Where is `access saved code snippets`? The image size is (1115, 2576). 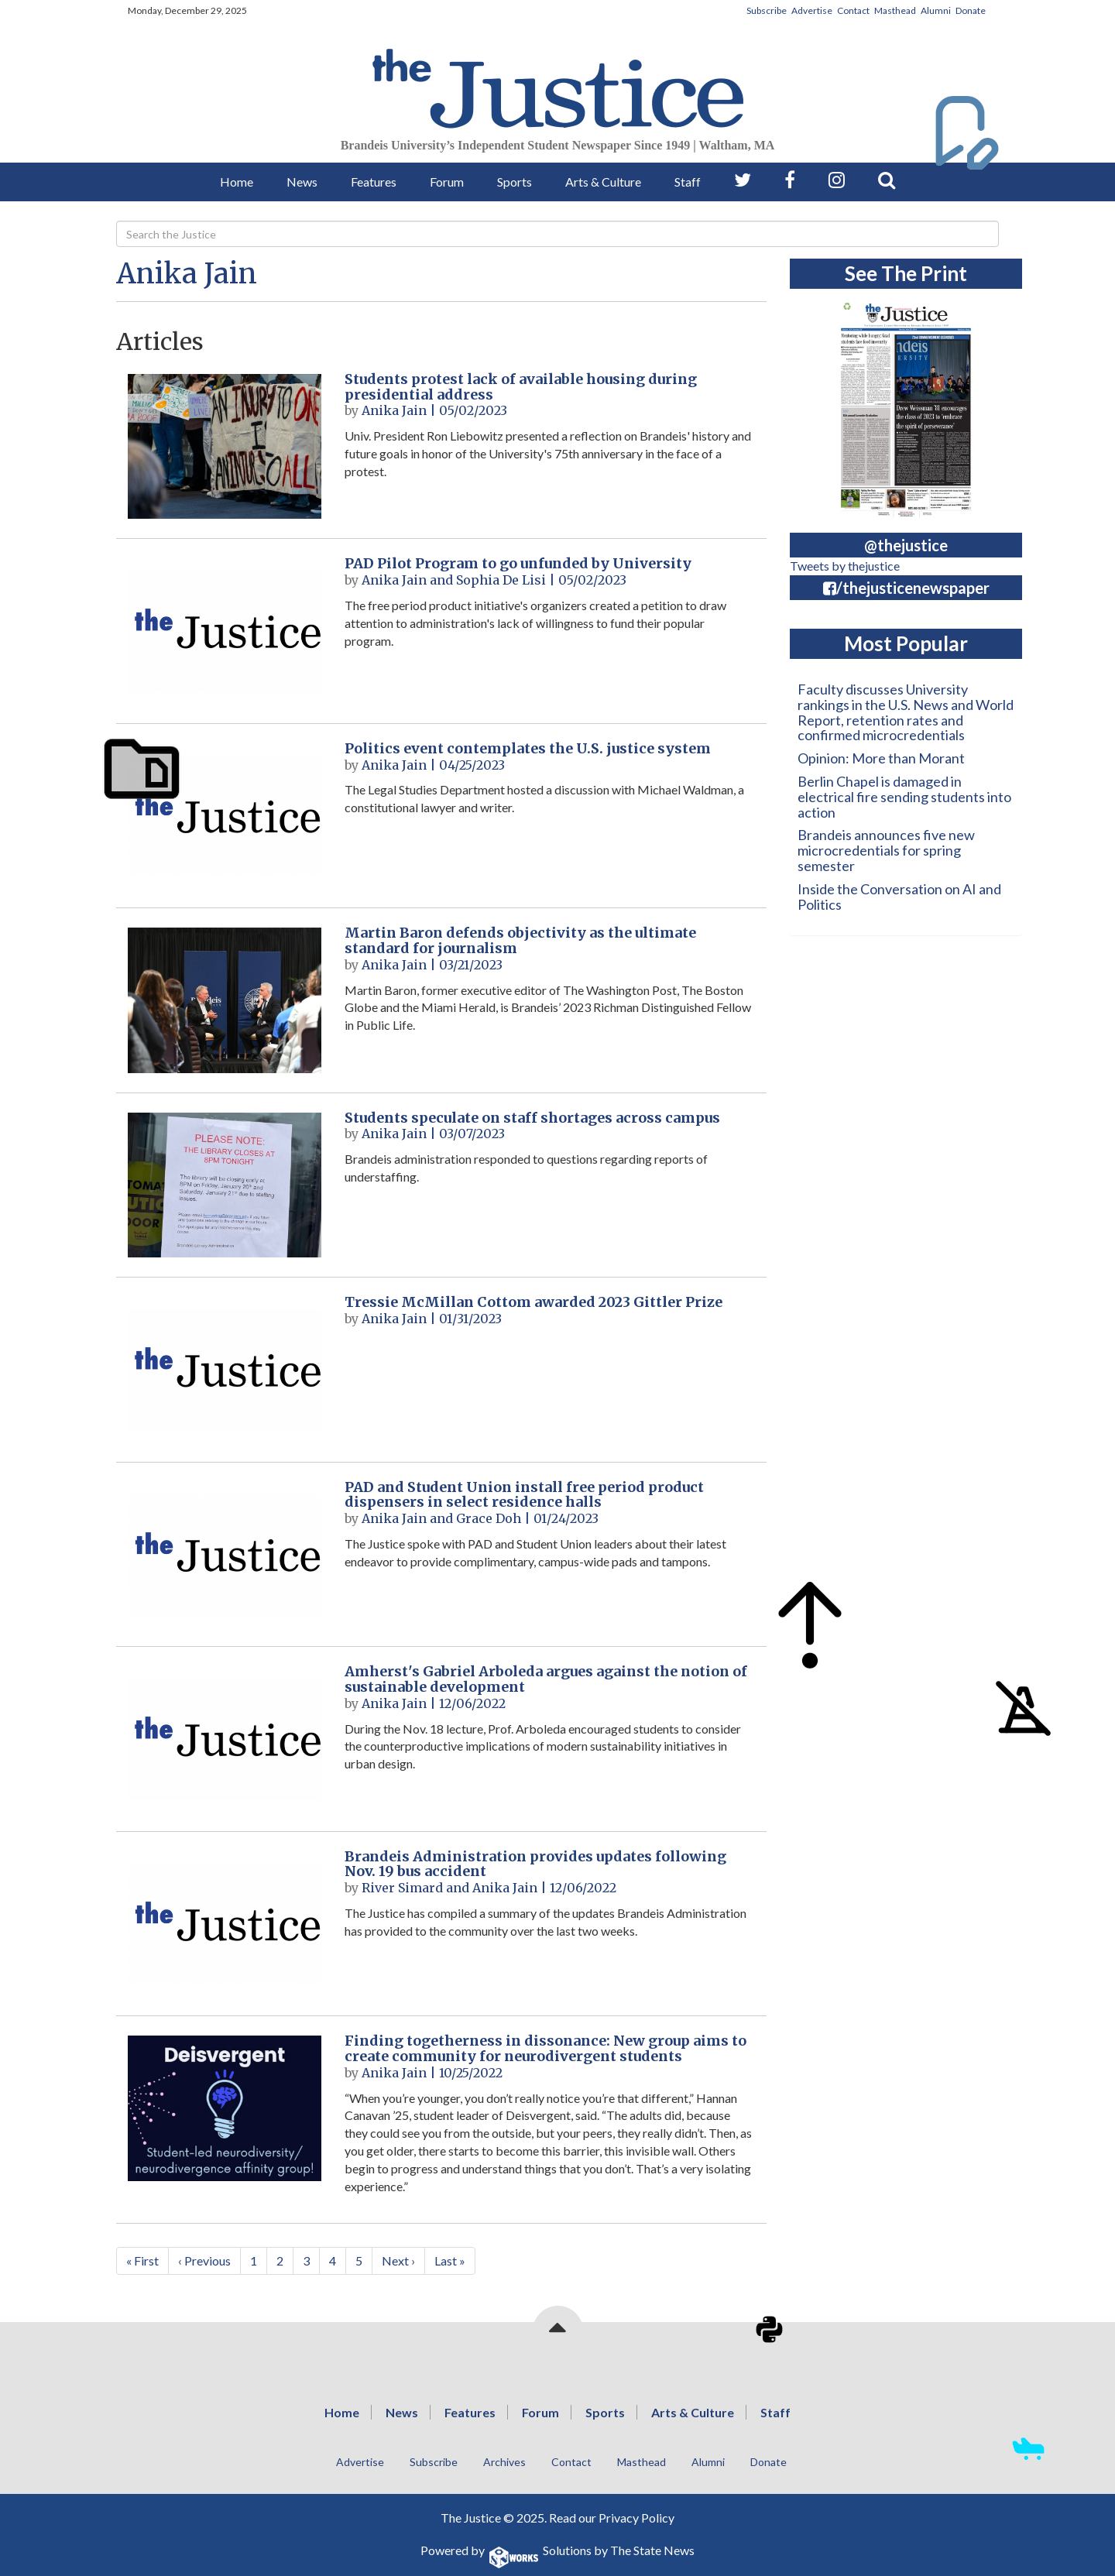
access saved code snippets is located at coordinates (142, 769).